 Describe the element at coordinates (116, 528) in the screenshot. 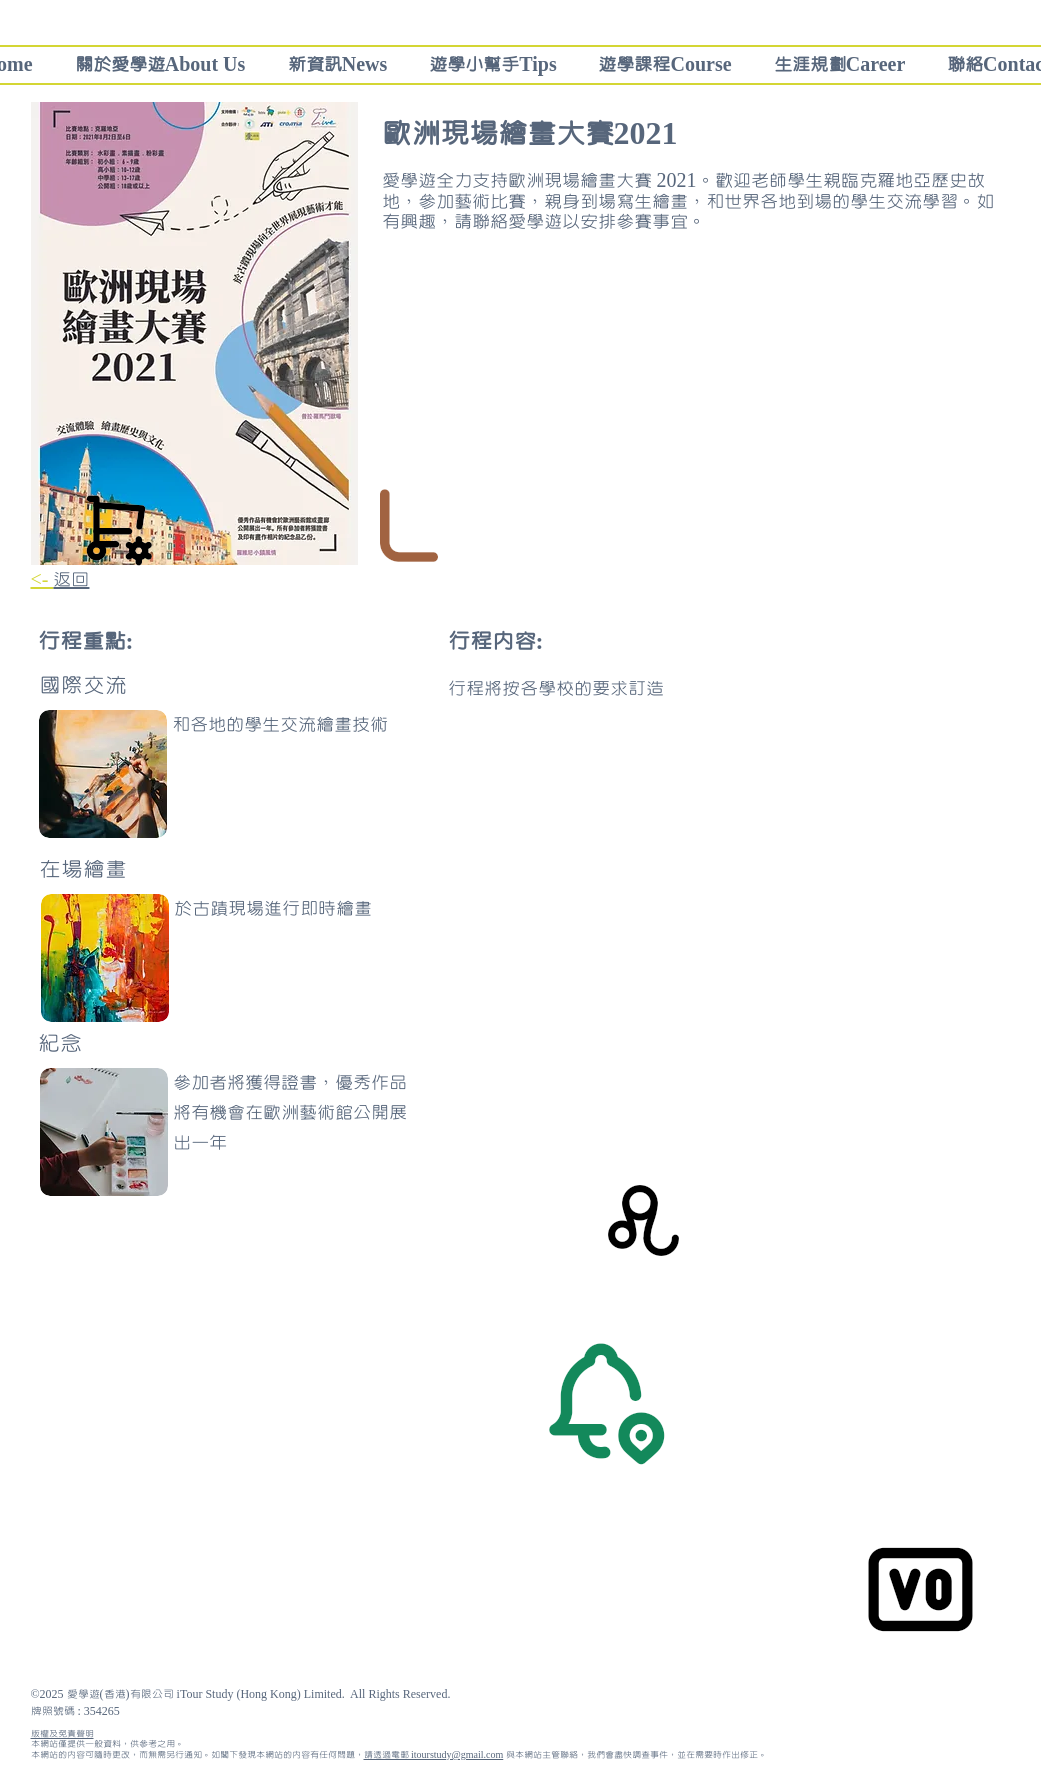

I see `access shopping cart settings` at that location.